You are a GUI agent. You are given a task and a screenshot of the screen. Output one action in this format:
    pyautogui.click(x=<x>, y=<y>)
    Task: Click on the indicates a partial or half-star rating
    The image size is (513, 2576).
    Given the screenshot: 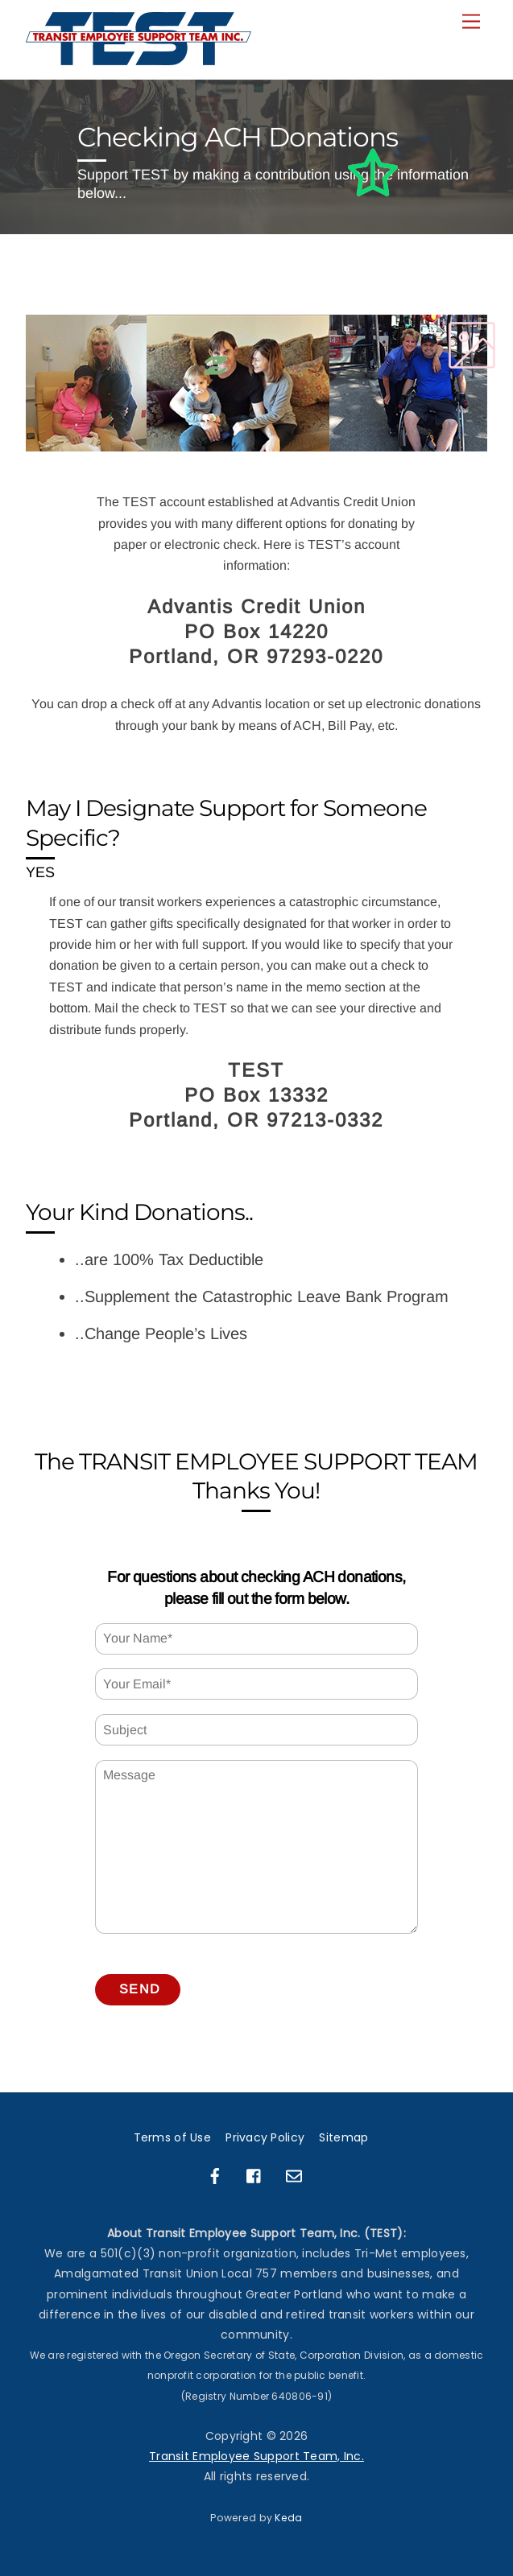 What is the action you would take?
    pyautogui.click(x=373, y=175)
    